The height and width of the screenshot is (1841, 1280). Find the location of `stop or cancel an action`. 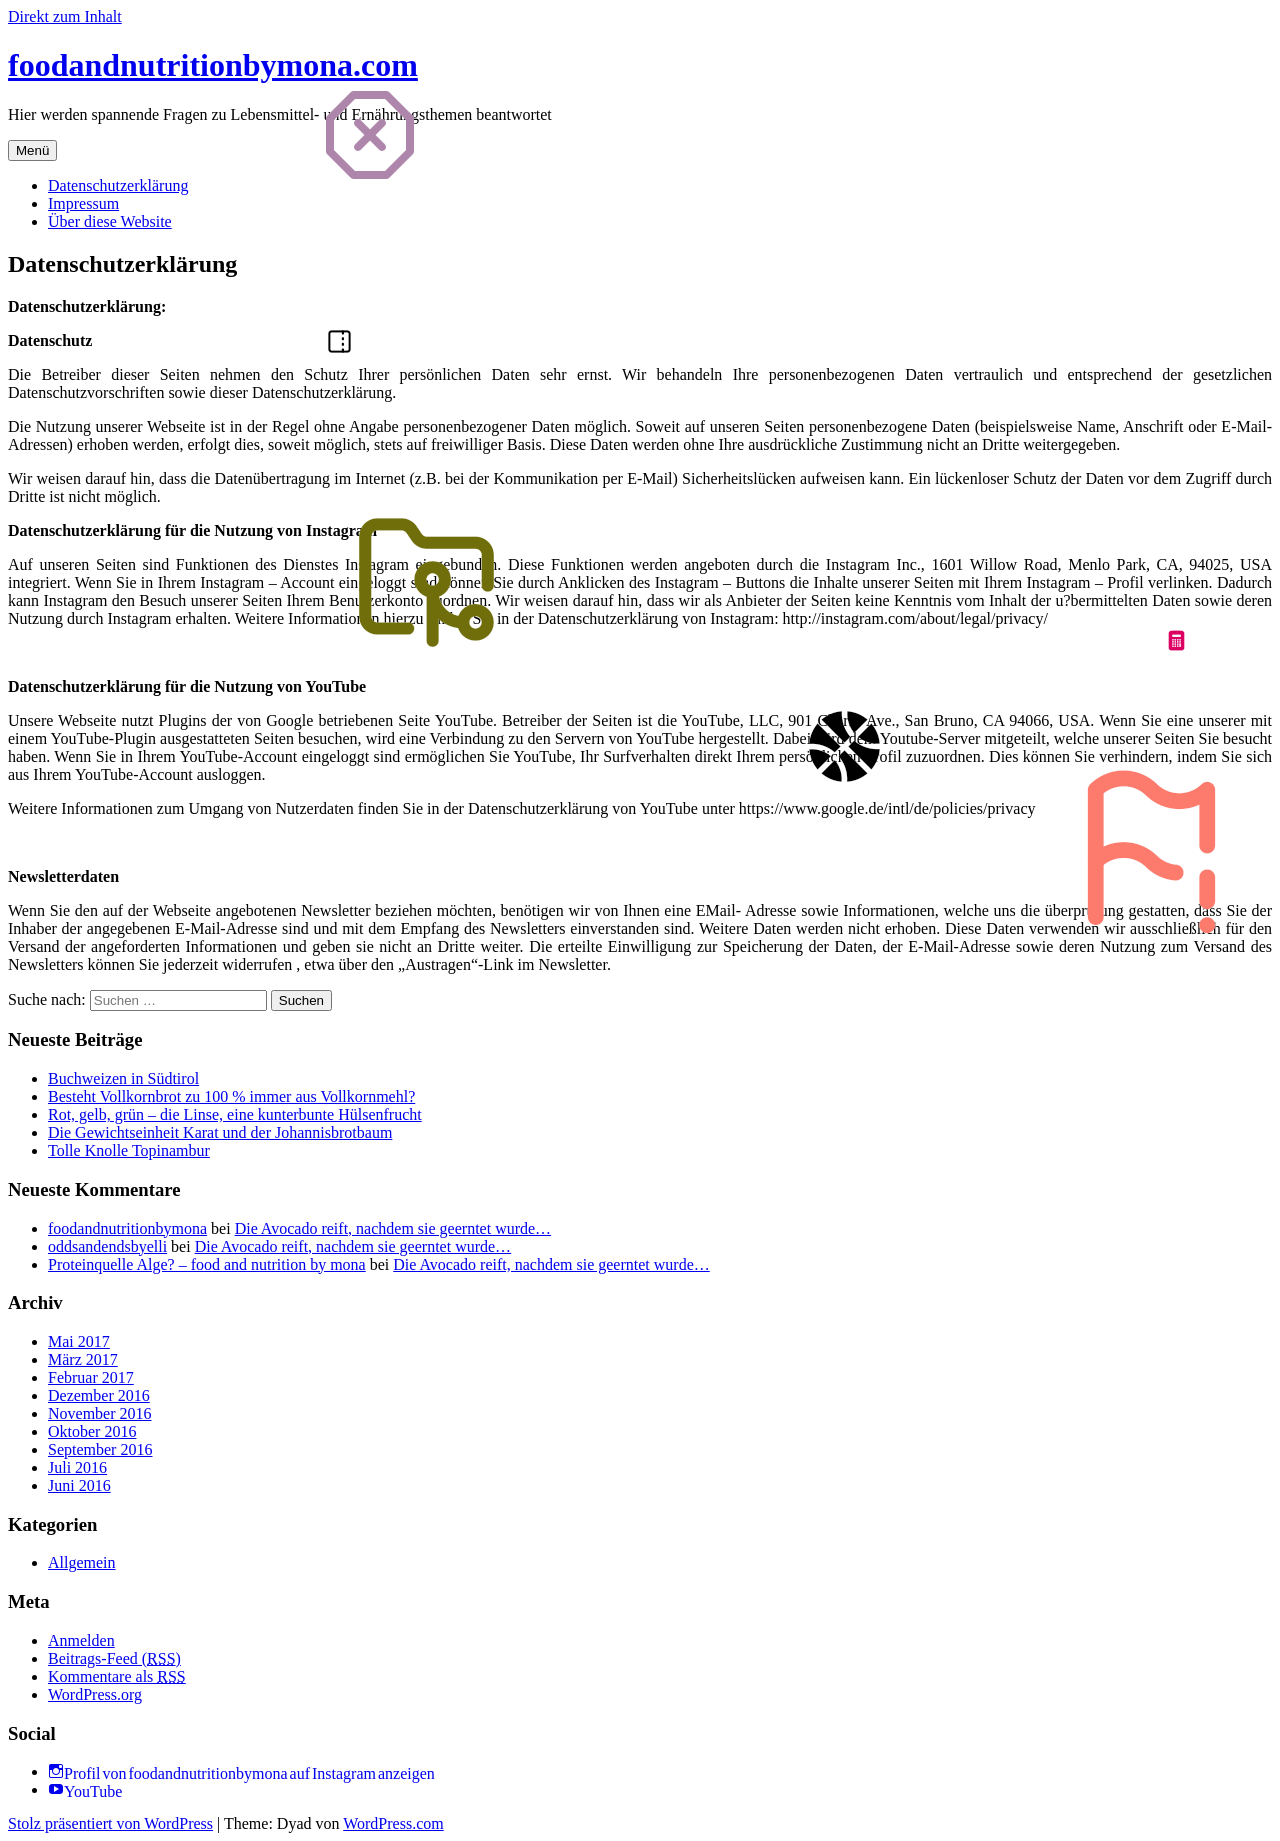

stop or cancel an action is located at coordinates (370, 135).